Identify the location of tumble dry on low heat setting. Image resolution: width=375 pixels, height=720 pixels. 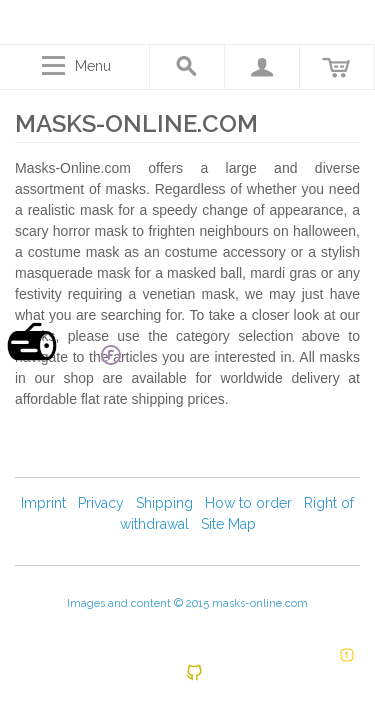
(111, 355).